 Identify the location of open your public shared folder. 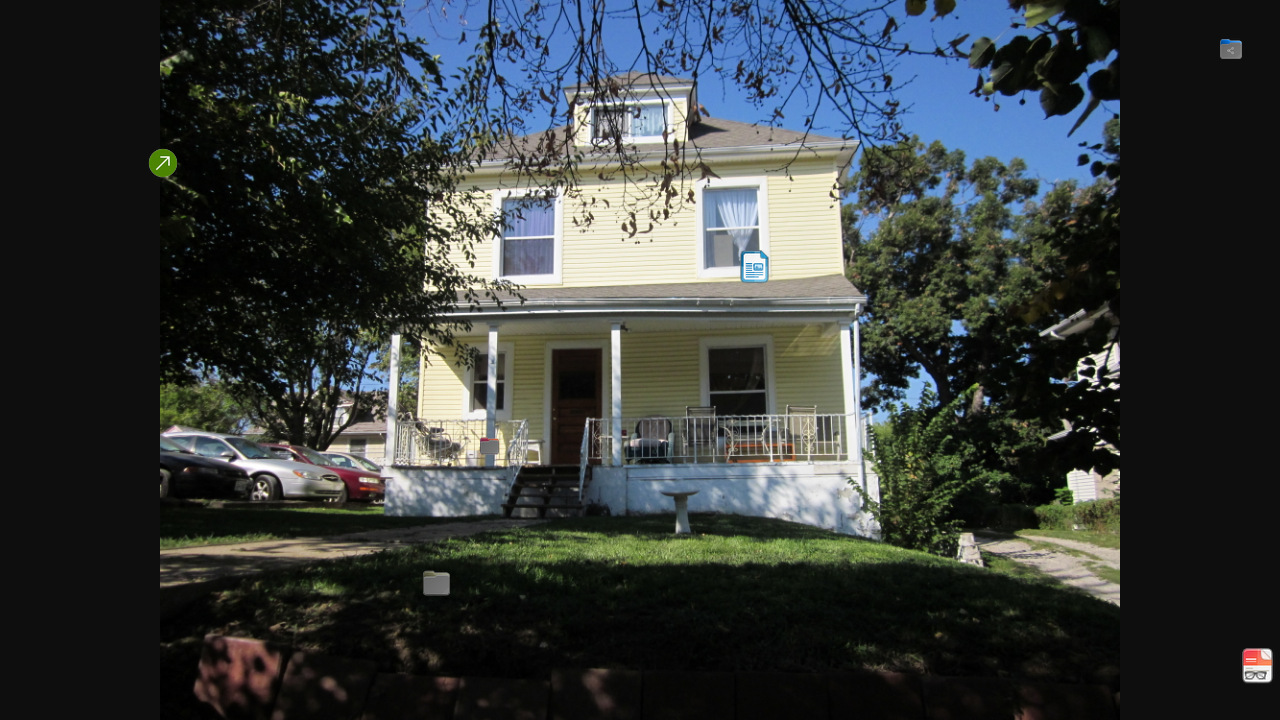
(1231, 49).